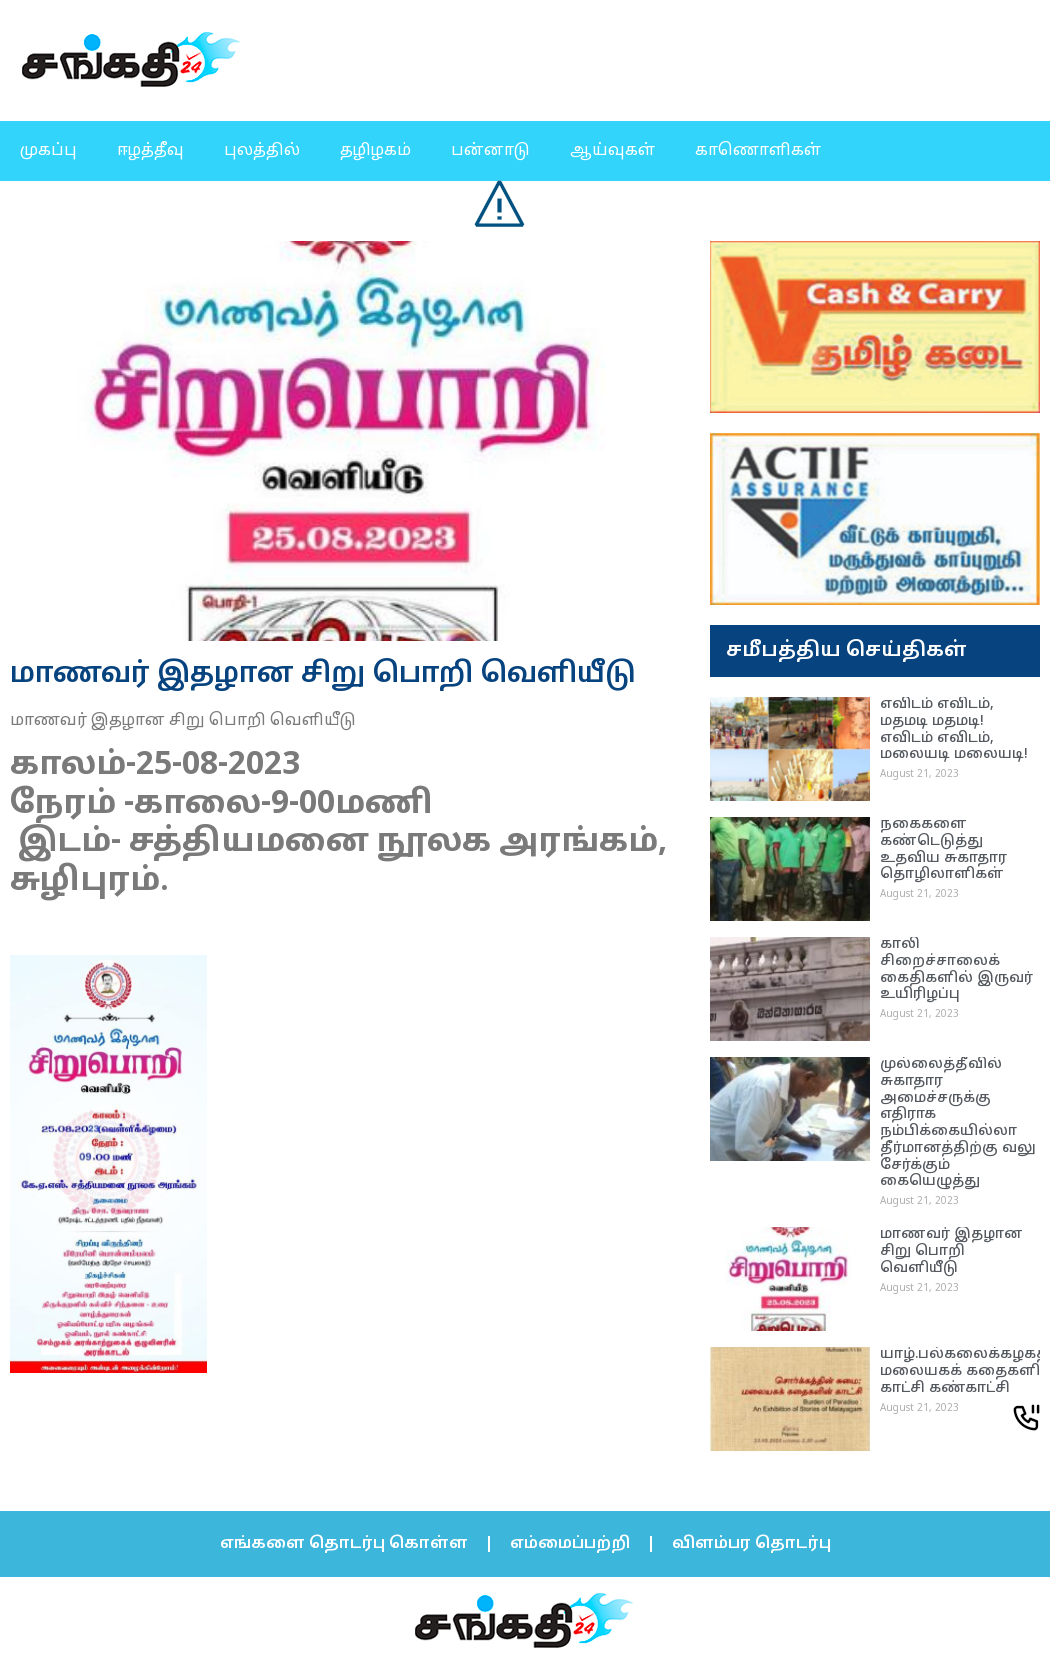  Describe the element at coordinates (1026, 1417) in the screenshot. I see `pause an active phone call` at that location.